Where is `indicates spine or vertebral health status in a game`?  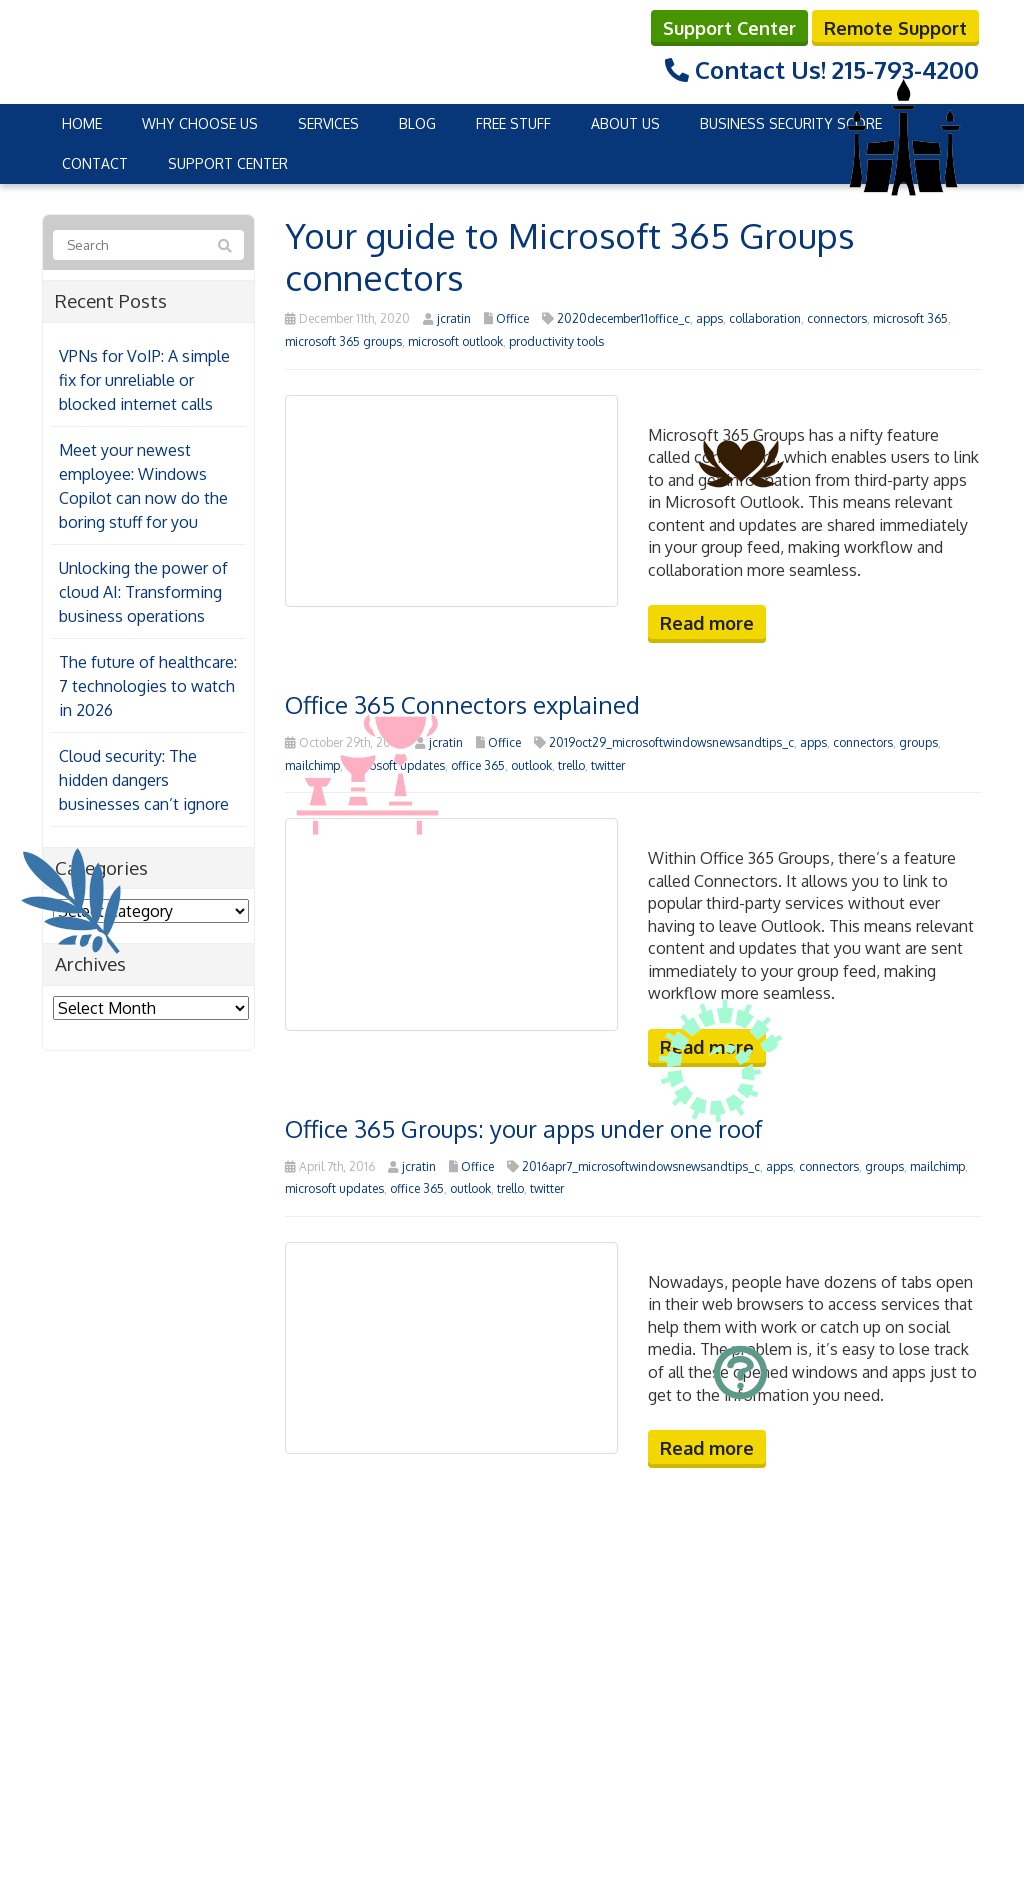 indicates spine or vertebral health status in a game is located at coordinates (719, 1060).